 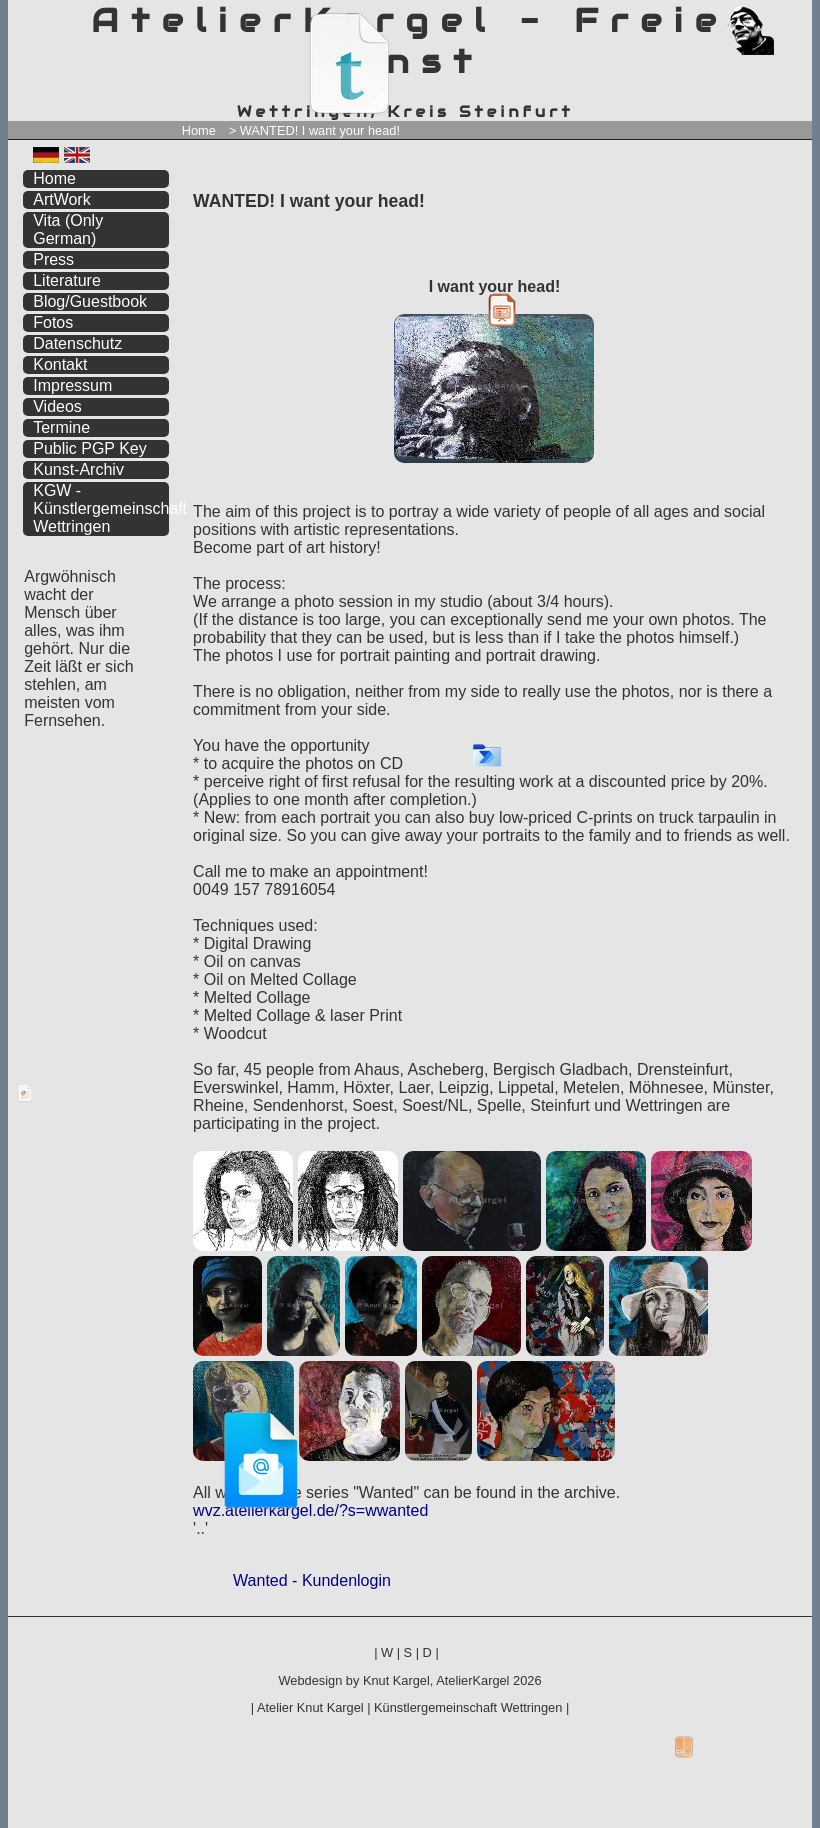 I want to click on open a presentation template file, so click(x=502, y=310).